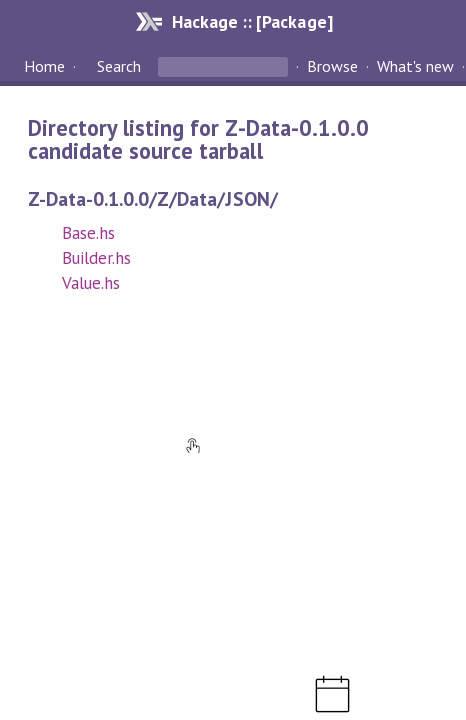 This screenshot has width=466, height=720. What do you see at coordinates (332, 695) in the screenshot?
I see `view calendar or schedule` at bounding box center [332, 695].